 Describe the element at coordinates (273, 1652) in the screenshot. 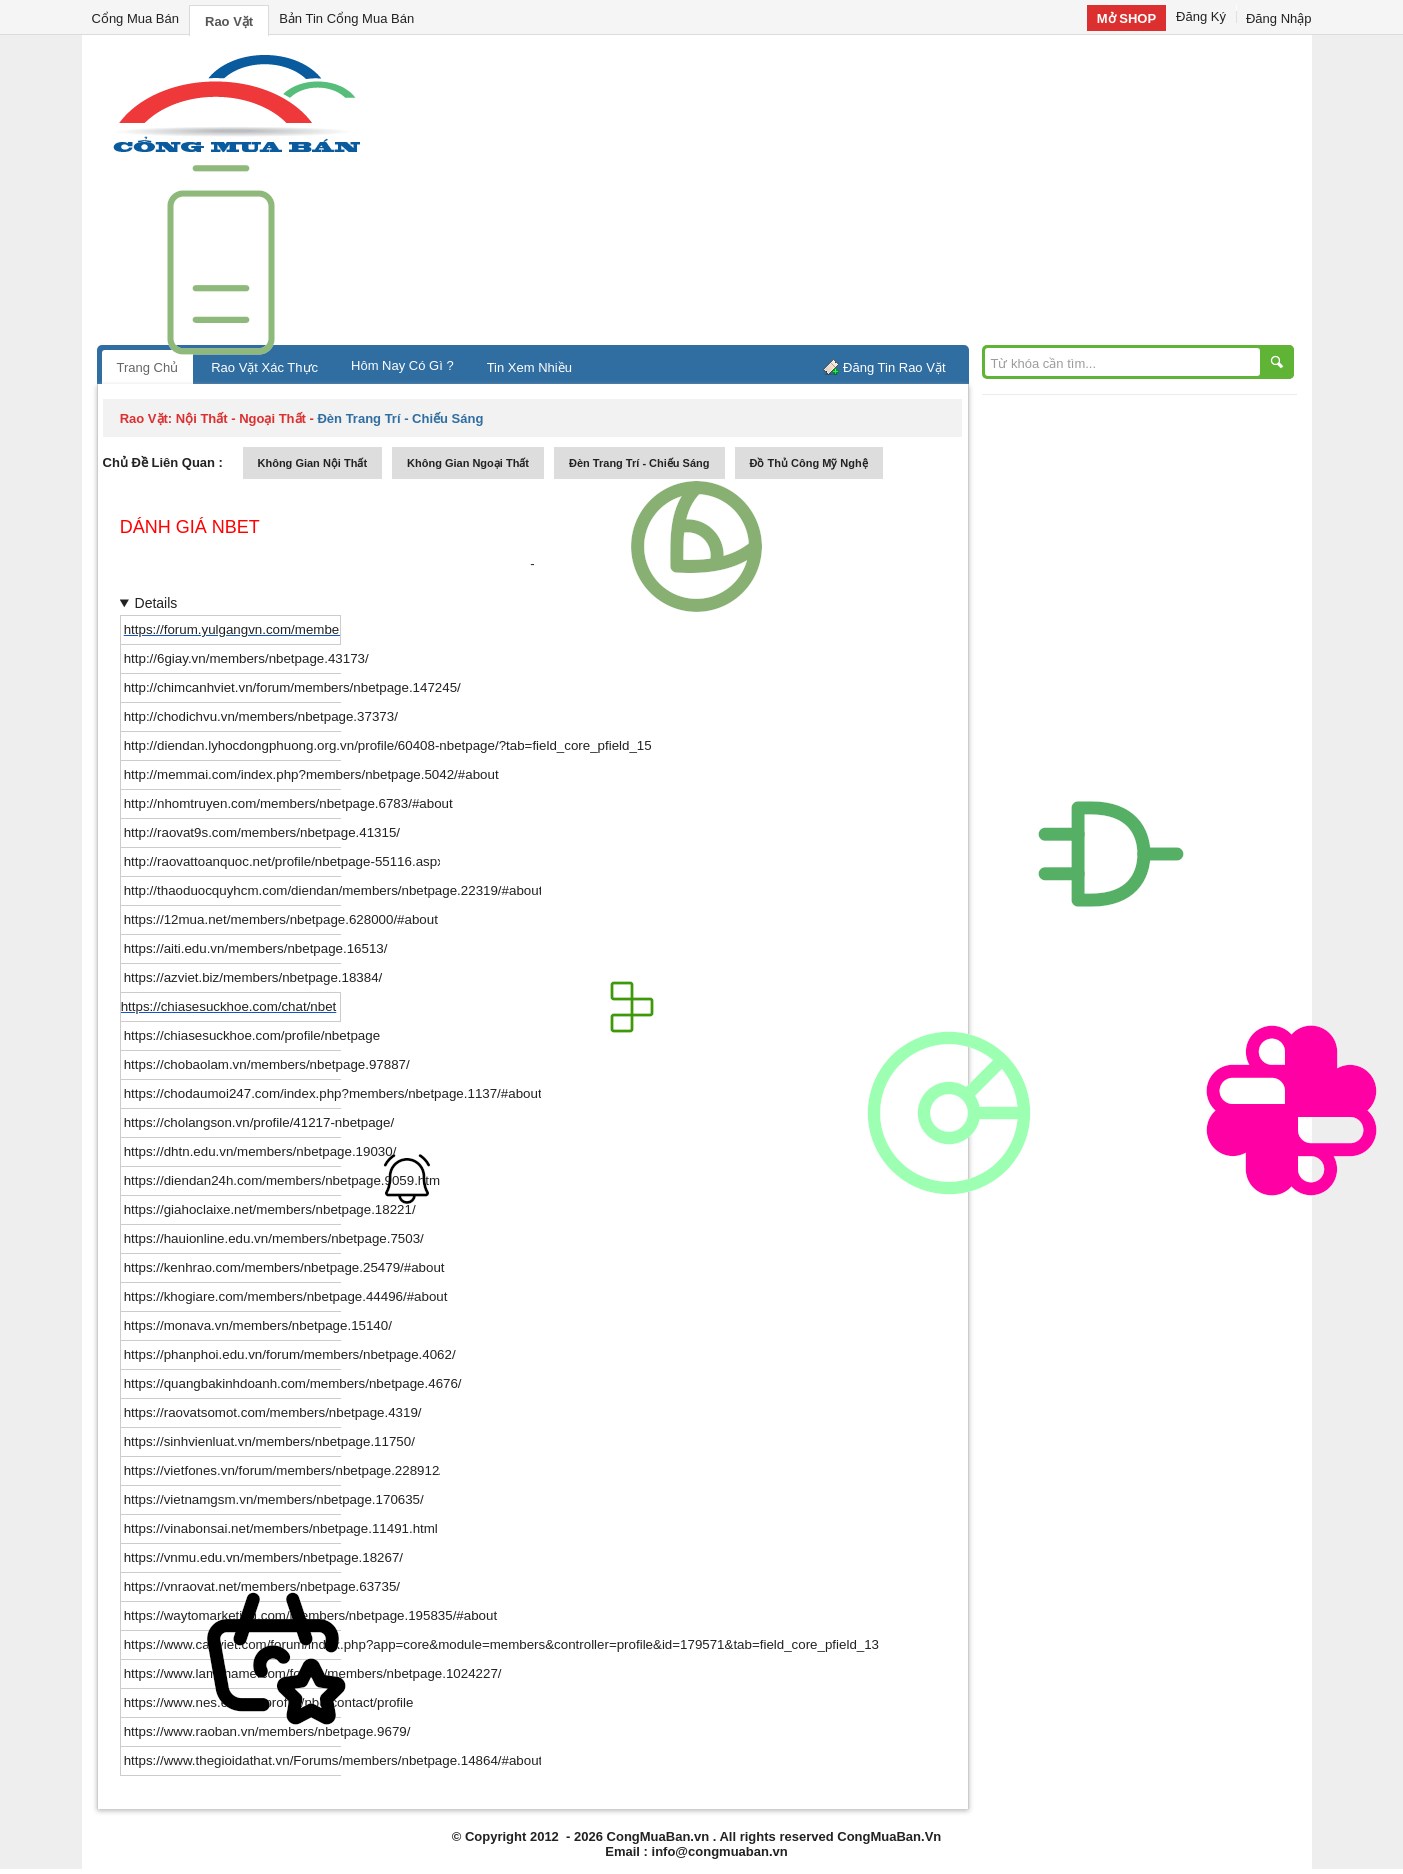

I see `add item to favorites from cart` at that location.